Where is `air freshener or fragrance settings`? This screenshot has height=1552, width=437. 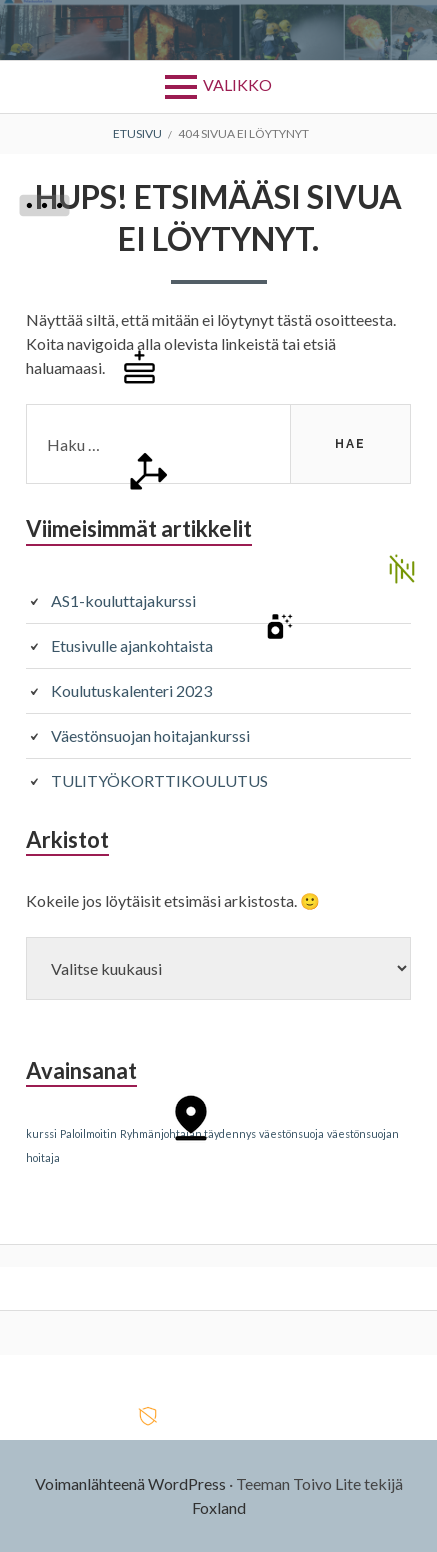
air freshener or fragrance settings is located at coordinates (278, 626).